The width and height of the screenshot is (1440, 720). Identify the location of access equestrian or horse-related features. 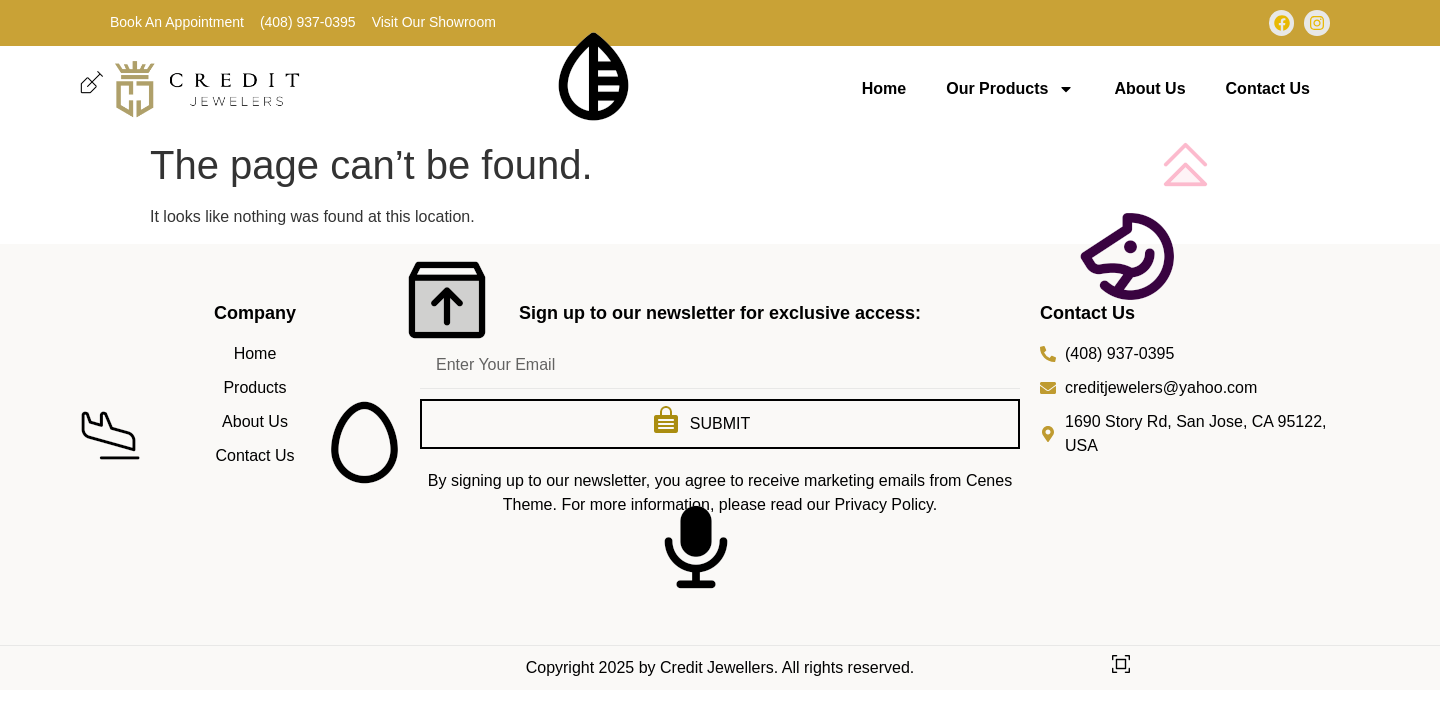
(1130, 256).